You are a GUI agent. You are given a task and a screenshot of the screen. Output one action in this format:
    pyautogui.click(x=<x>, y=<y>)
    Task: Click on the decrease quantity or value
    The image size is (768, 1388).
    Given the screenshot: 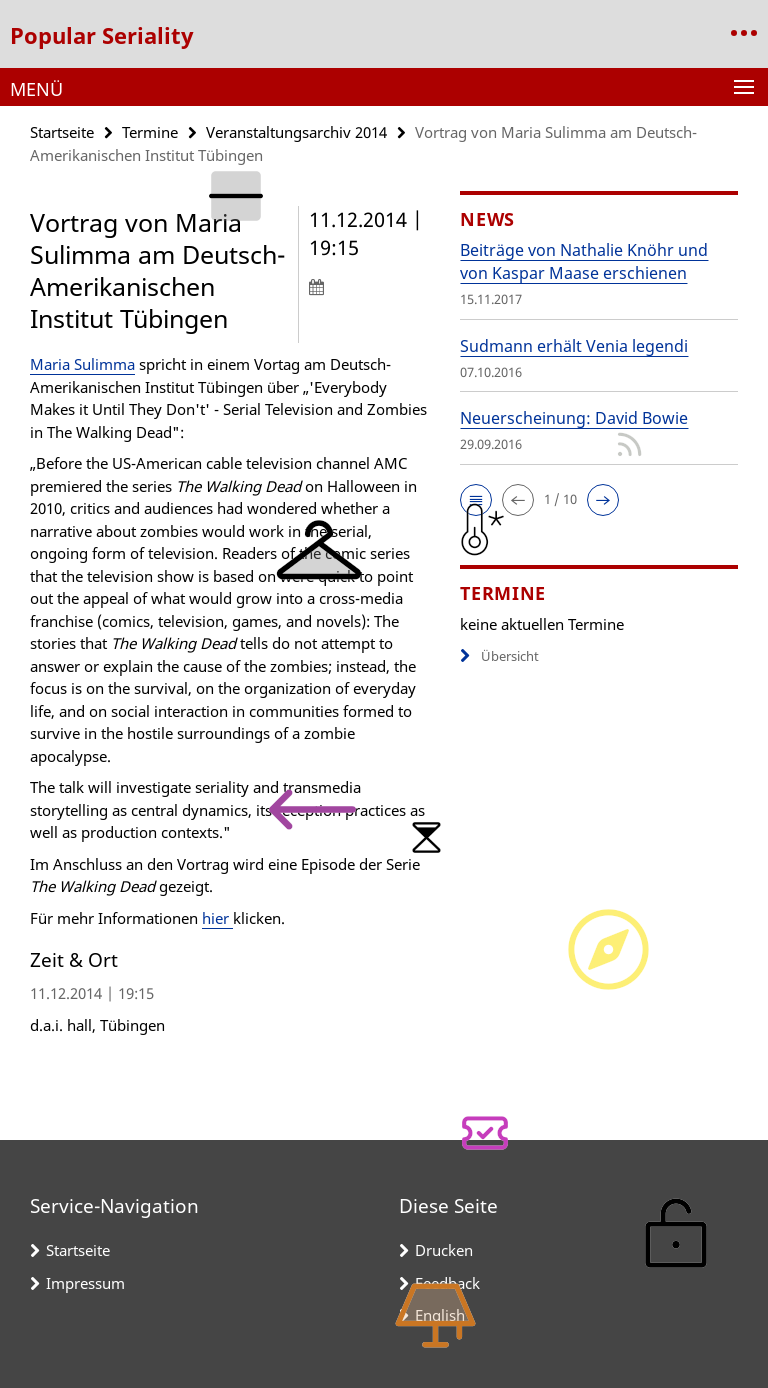 What is the action you would take?
    pyautogui.click(x=236, y=196)
    